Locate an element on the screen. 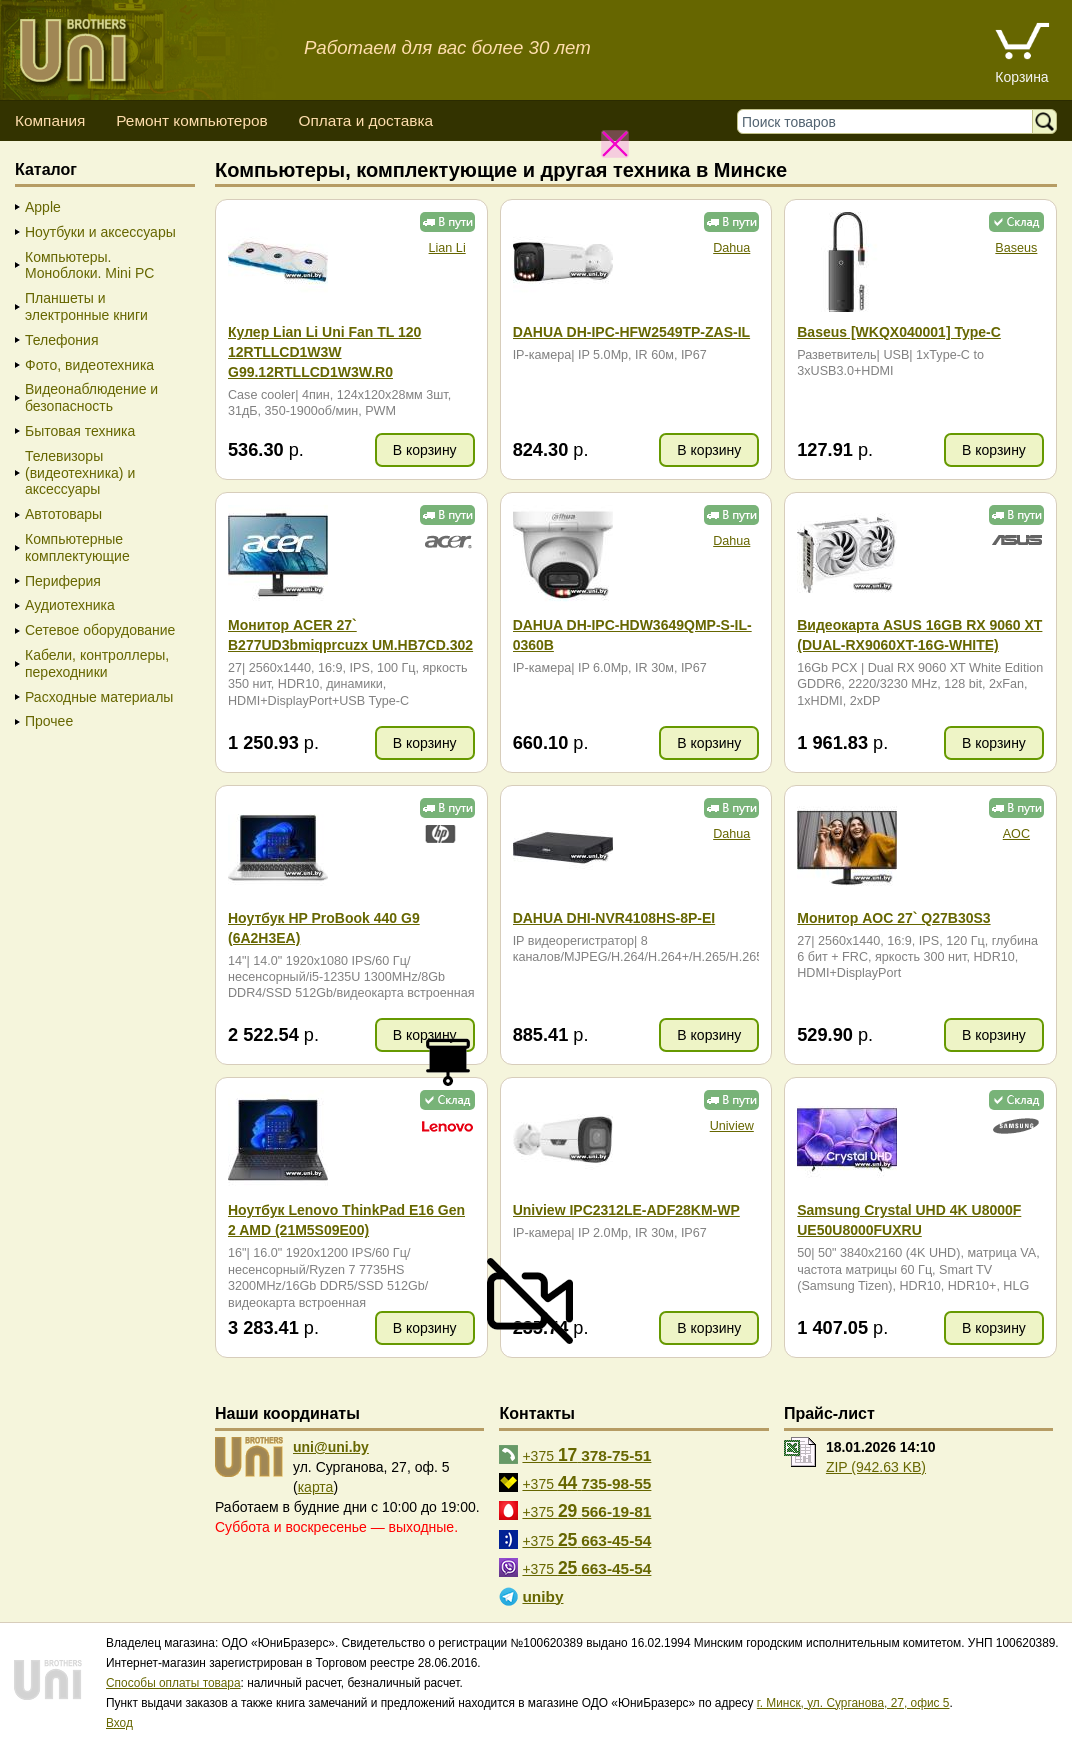 The image size is (1072, 1743). start a presentation is located at coordinates (448, 1059).